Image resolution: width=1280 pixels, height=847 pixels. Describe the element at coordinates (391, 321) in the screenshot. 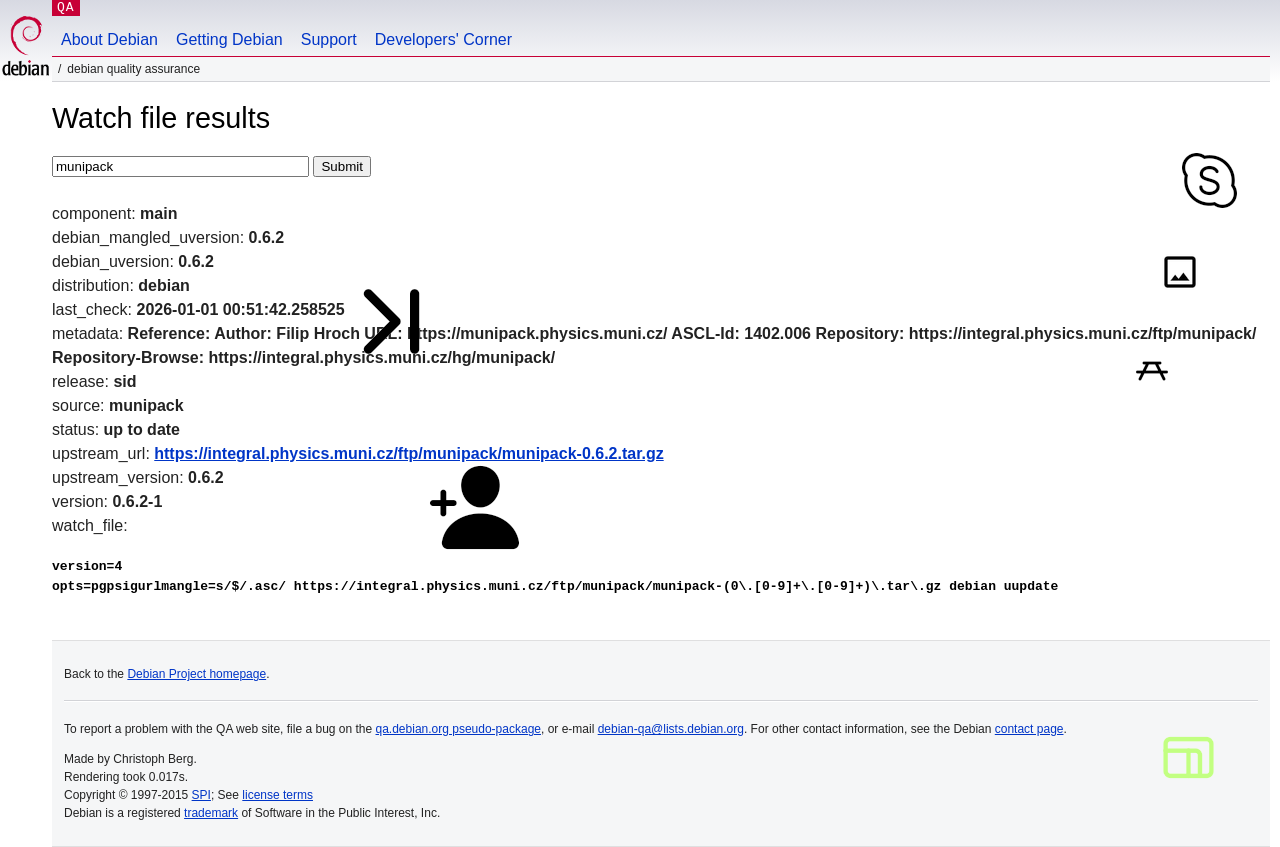

I see `skip to the end of a playlist or track` at that location.